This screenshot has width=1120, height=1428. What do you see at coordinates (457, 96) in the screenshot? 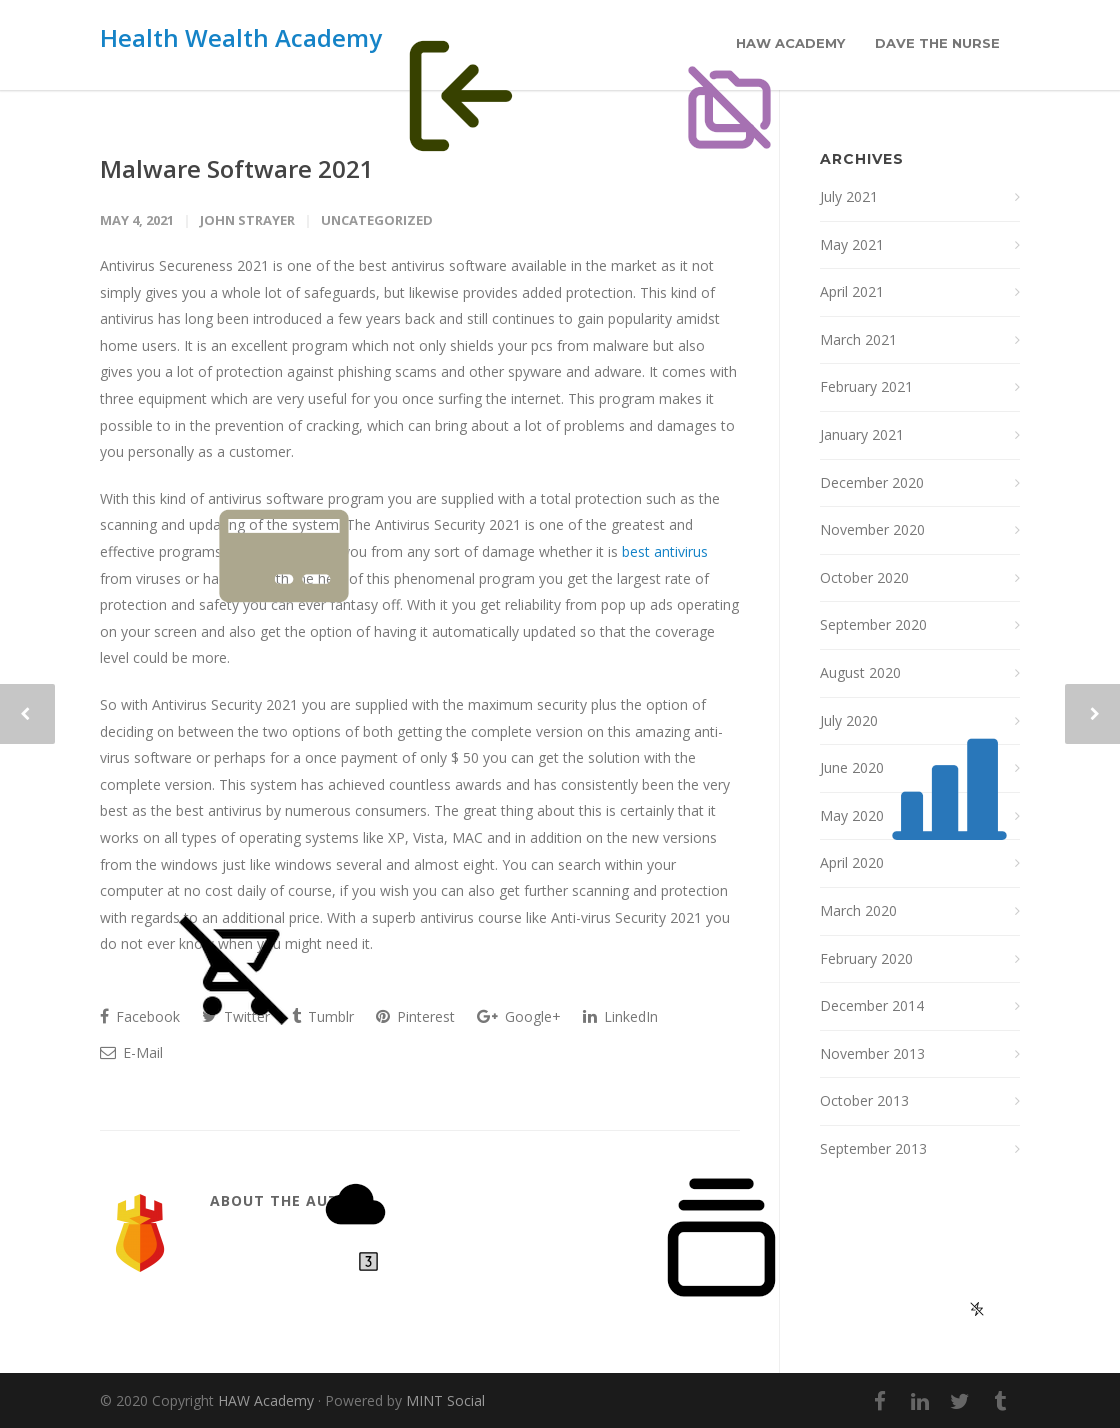
I see `sign in to your account` at bounding box center [457, 96].